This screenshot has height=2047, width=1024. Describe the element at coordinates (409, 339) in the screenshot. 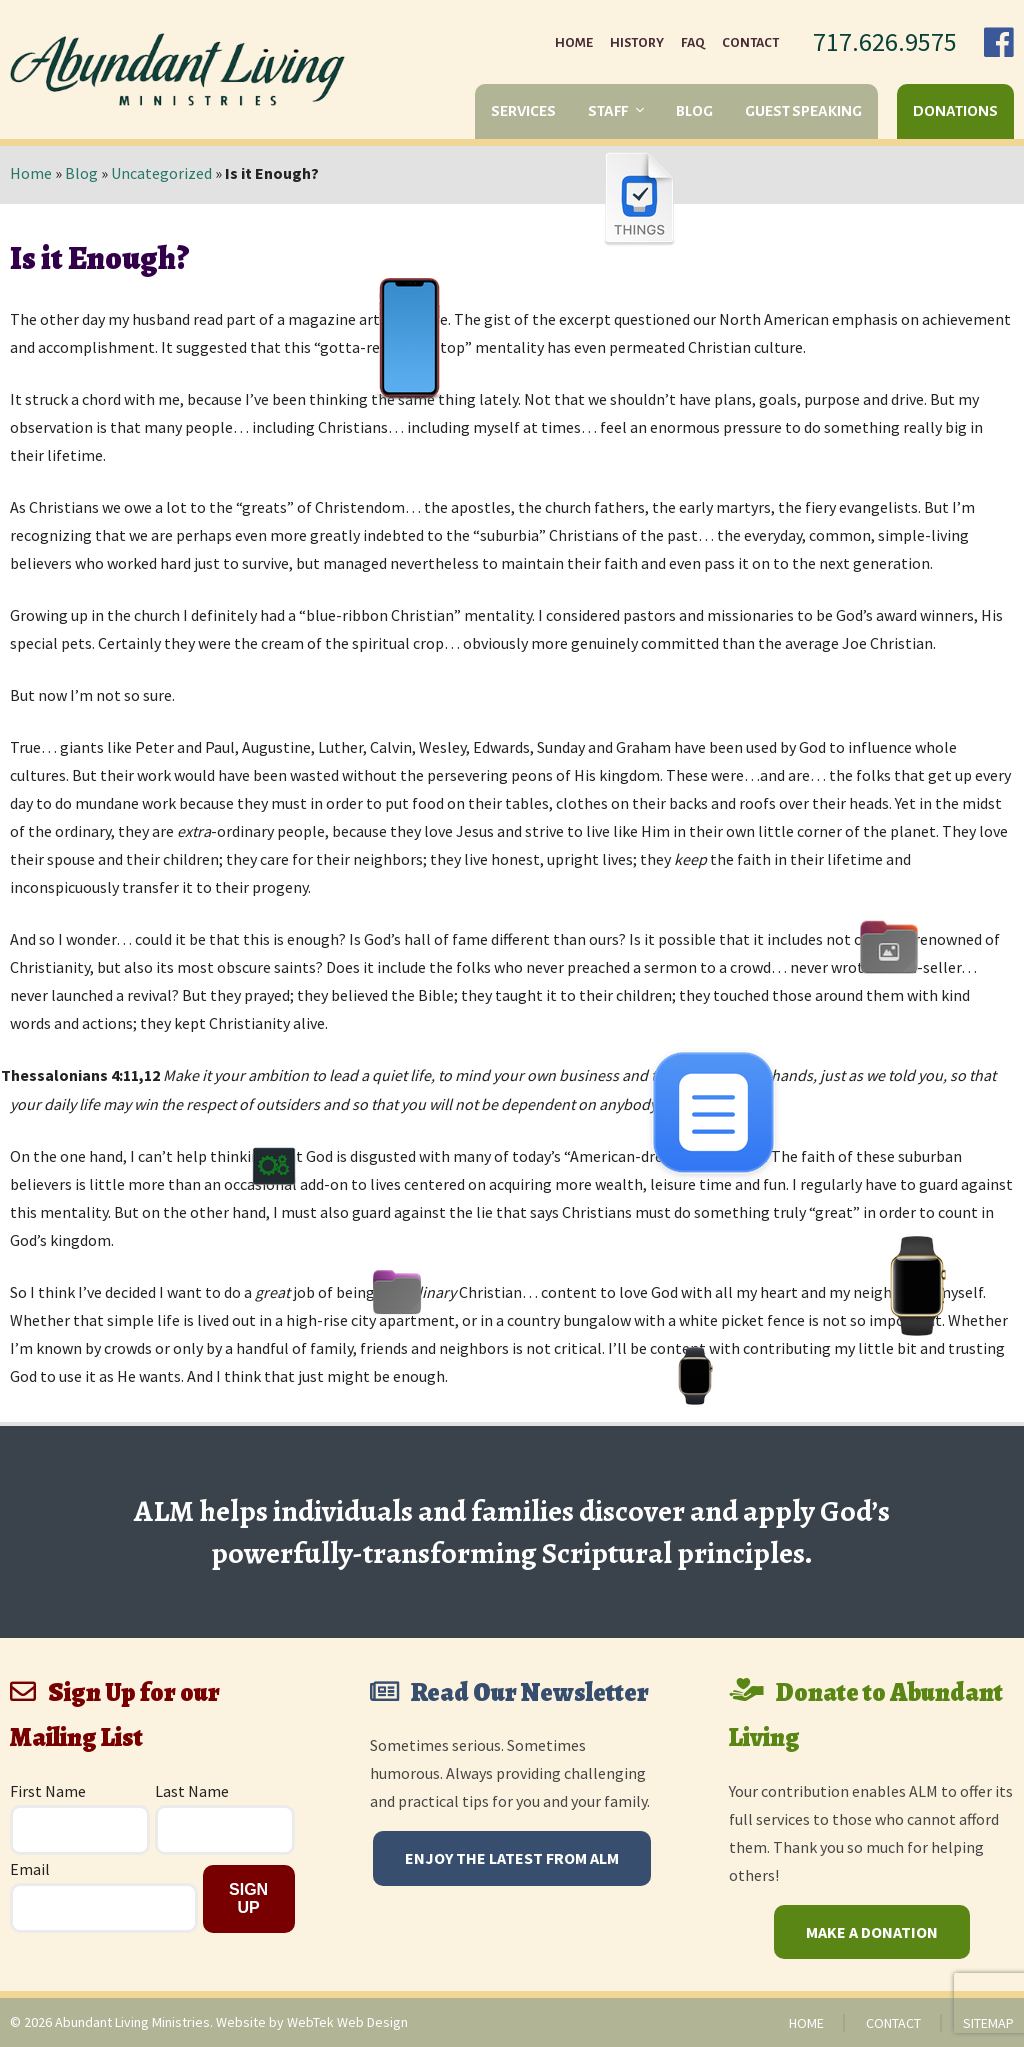

I see `iPhone 11 device icon` at that location.